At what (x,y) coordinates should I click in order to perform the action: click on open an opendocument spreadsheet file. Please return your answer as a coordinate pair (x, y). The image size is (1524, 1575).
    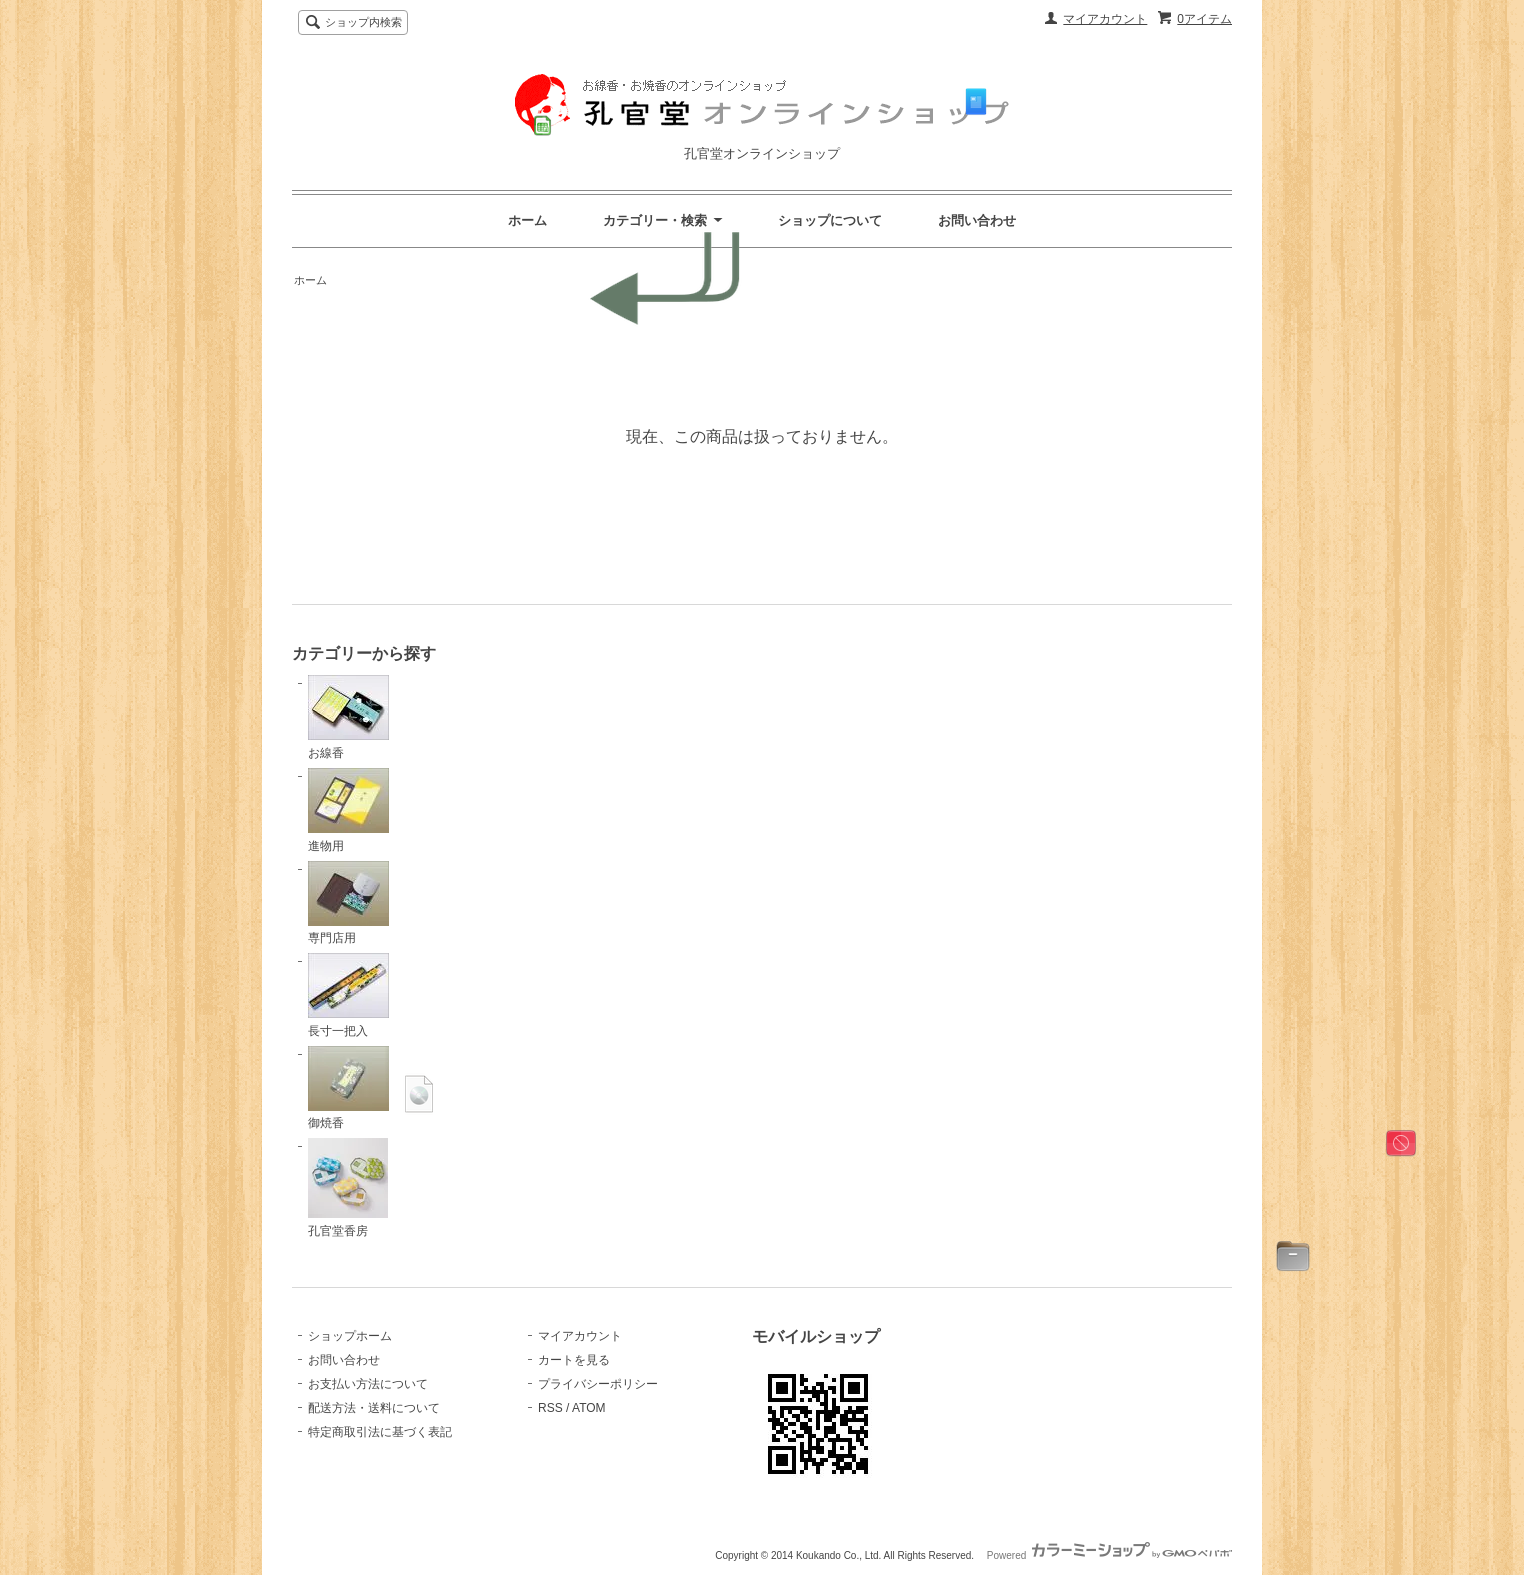
    Looking at the image, I should click on (542, 125).